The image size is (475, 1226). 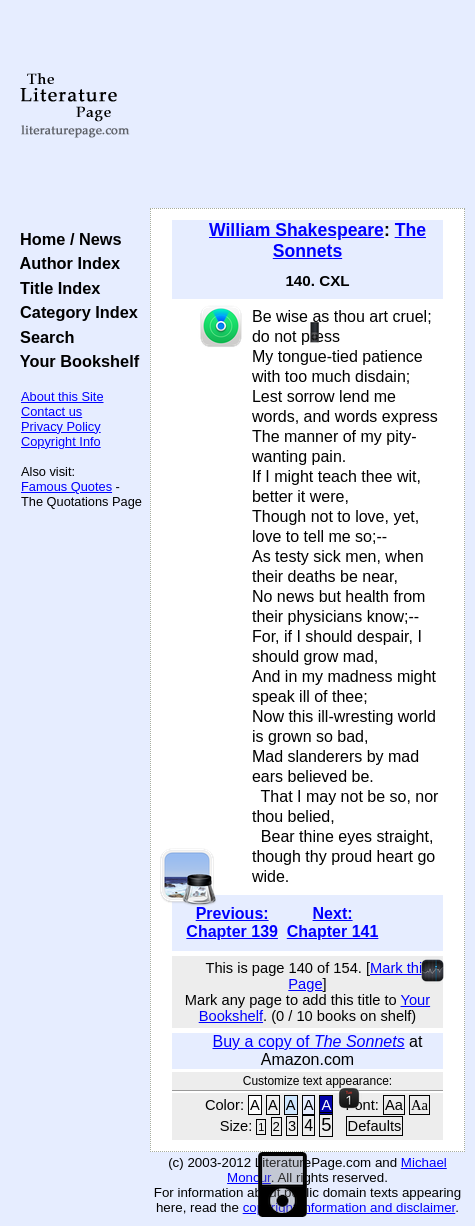 I want to click on open preview app to view images and PDFs, so click(x=187, y=875).